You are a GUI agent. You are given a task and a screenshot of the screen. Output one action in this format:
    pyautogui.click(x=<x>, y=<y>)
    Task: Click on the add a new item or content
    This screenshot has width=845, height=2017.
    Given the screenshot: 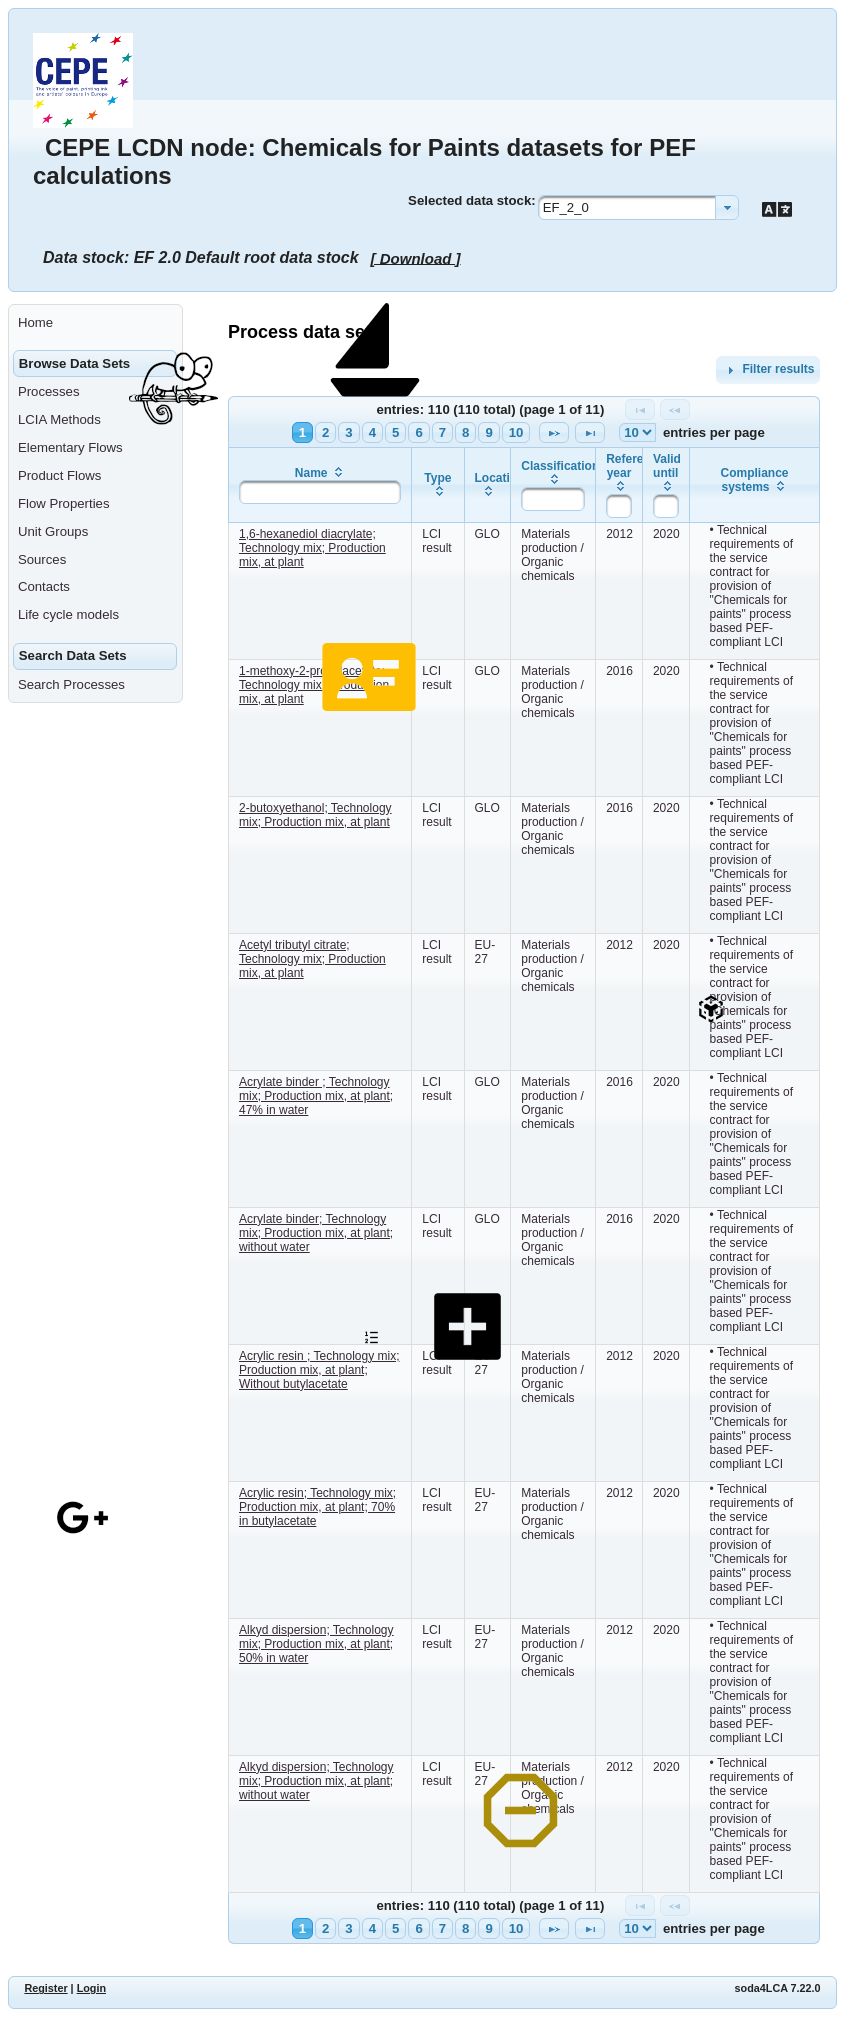 What is the action you would take?
    pyautogui.click(x=467, y=1326)
    